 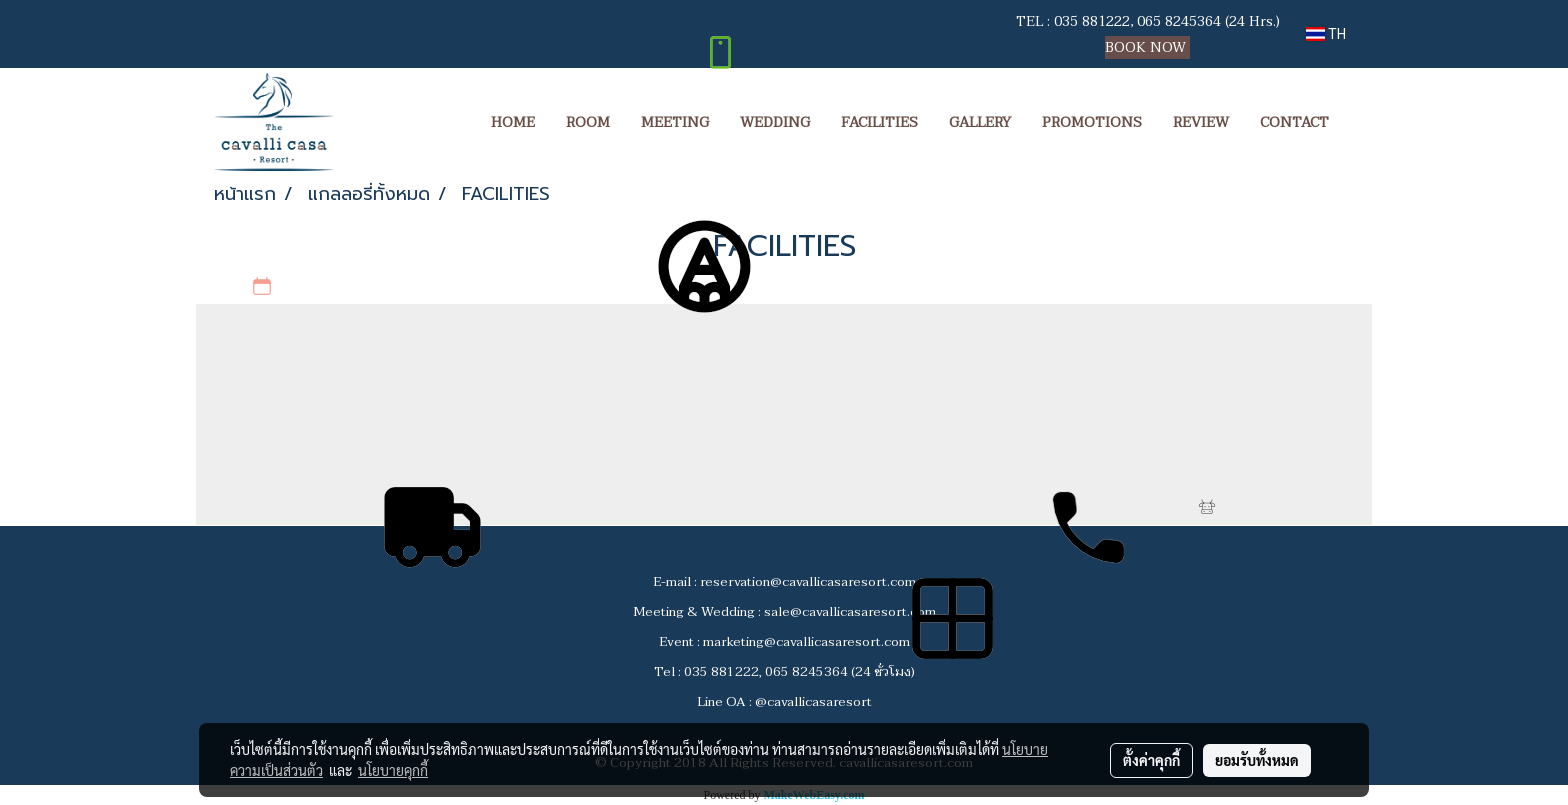 What do you see at coordinates (262, 286) in the screenshot?
I see `view calendar or schedule` at bounding box center [262, 286].